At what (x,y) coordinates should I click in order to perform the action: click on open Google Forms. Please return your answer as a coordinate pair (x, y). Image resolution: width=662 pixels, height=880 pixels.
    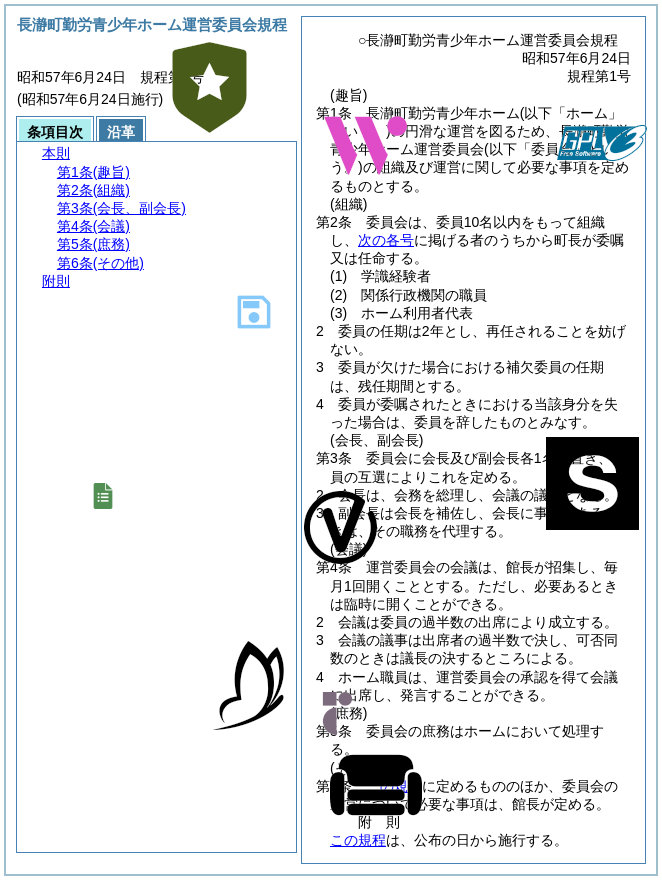
    Looking at the image, I should click on (103, 496).